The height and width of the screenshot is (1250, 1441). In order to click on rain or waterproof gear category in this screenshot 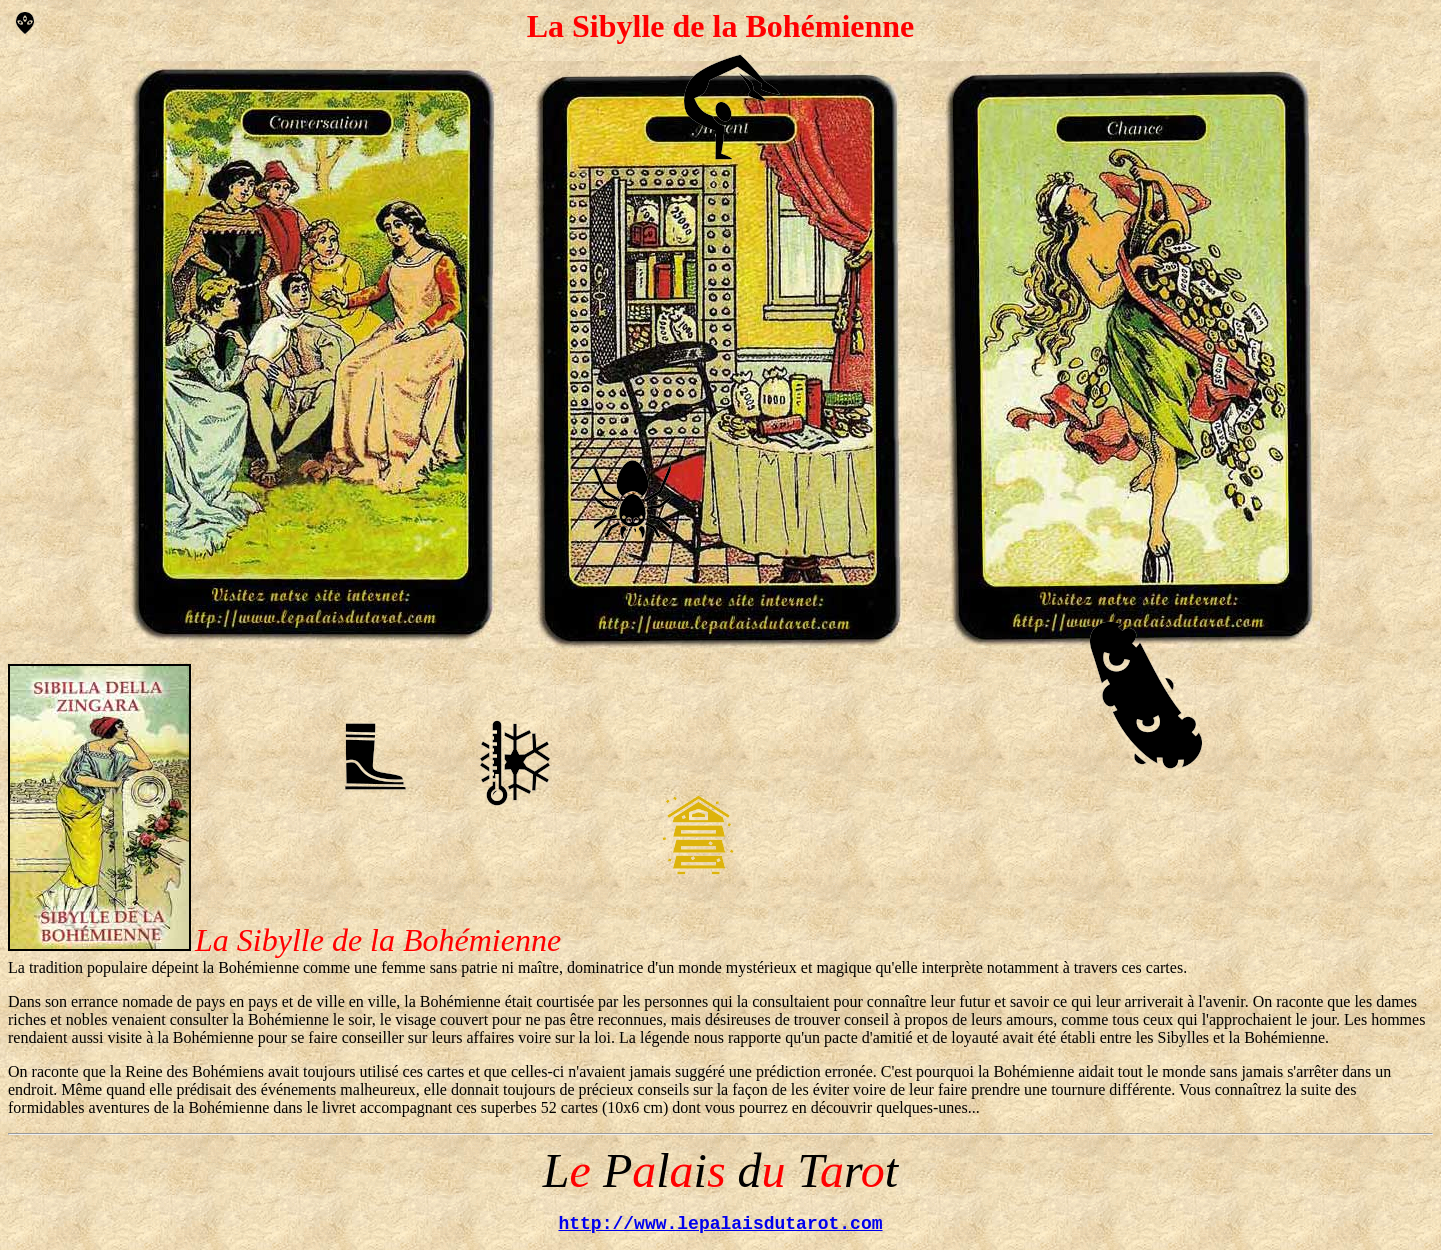, I will do `click(375, 756)`.